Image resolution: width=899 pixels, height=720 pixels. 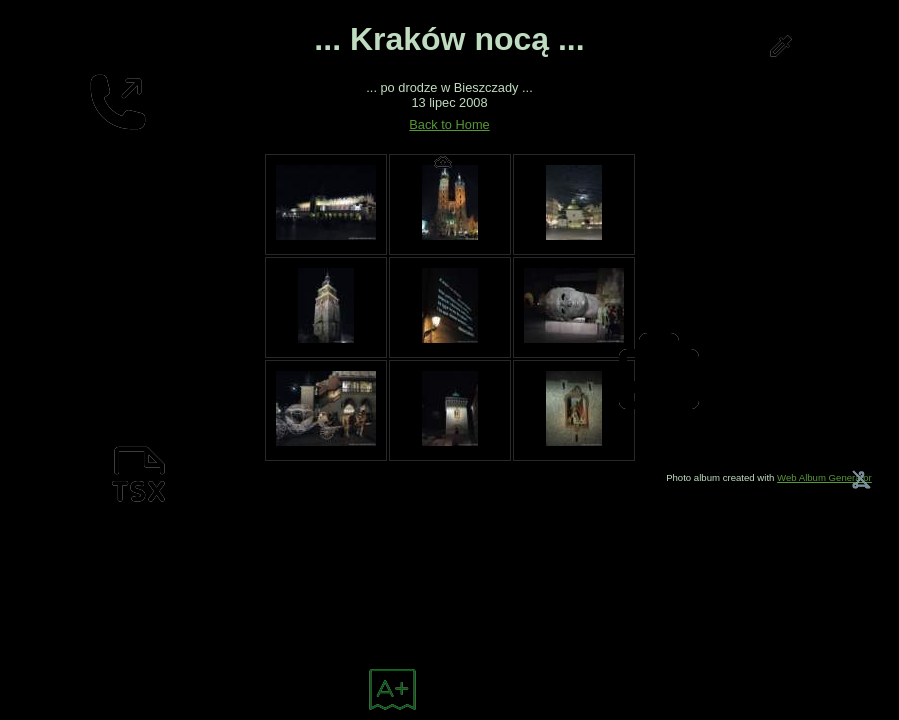 I want to click on make an outgoing call, so click(x=118, y=102).